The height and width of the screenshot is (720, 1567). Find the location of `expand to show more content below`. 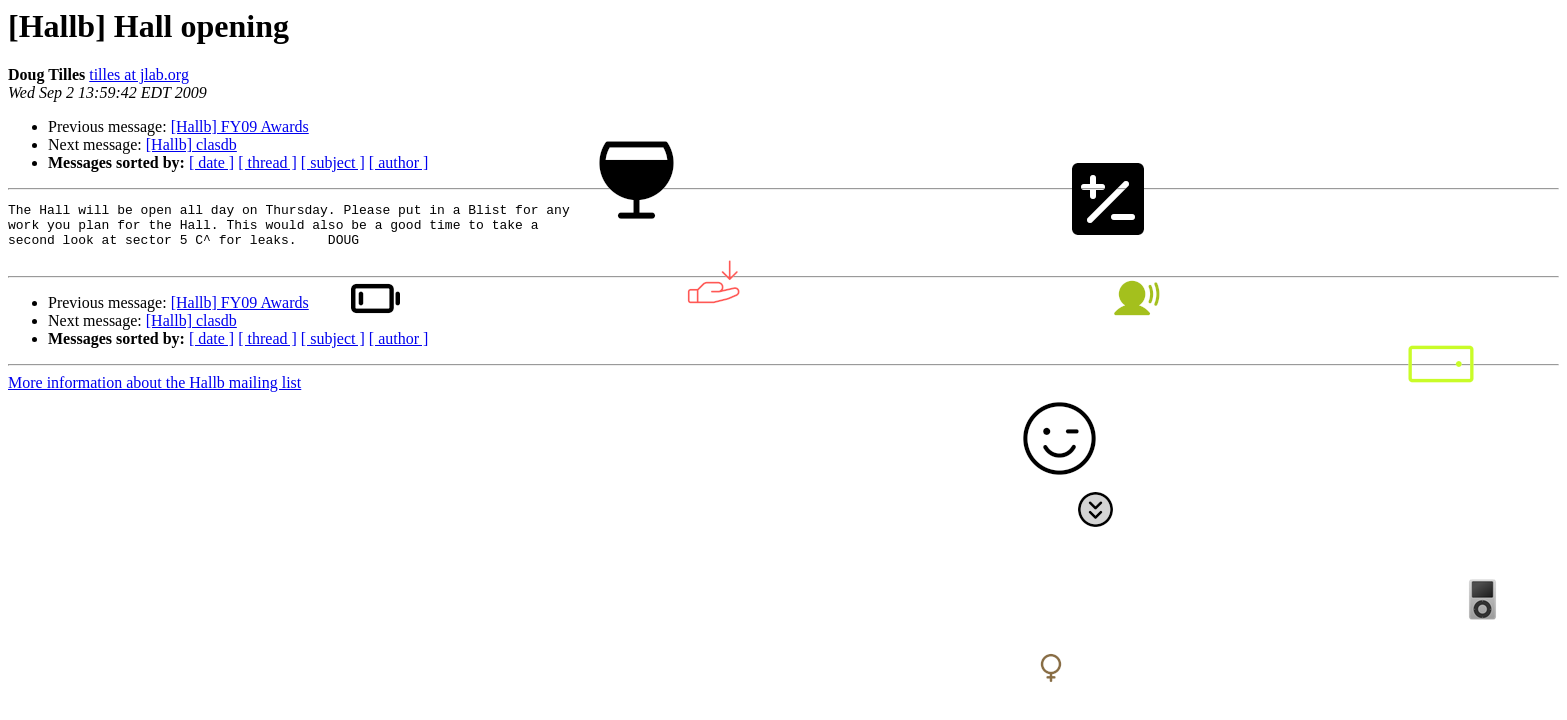

expand to show more content below is located at coordinates (1095, 509).